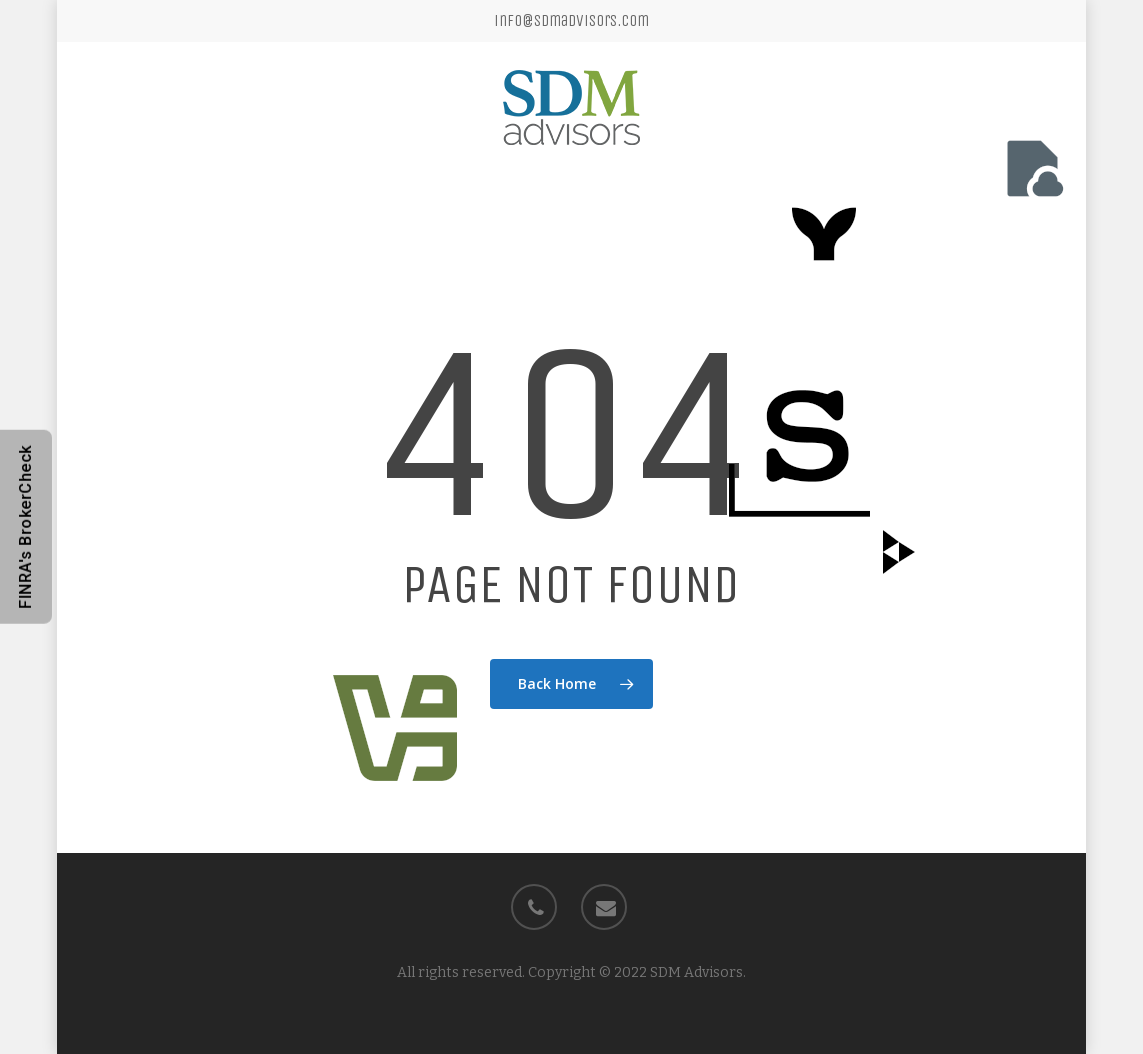 This screenshot has width=1143, height=1054. Describe the element at coordinates (1032, 168) in the screenshot. I see `access cloud-synced documents` at that location.